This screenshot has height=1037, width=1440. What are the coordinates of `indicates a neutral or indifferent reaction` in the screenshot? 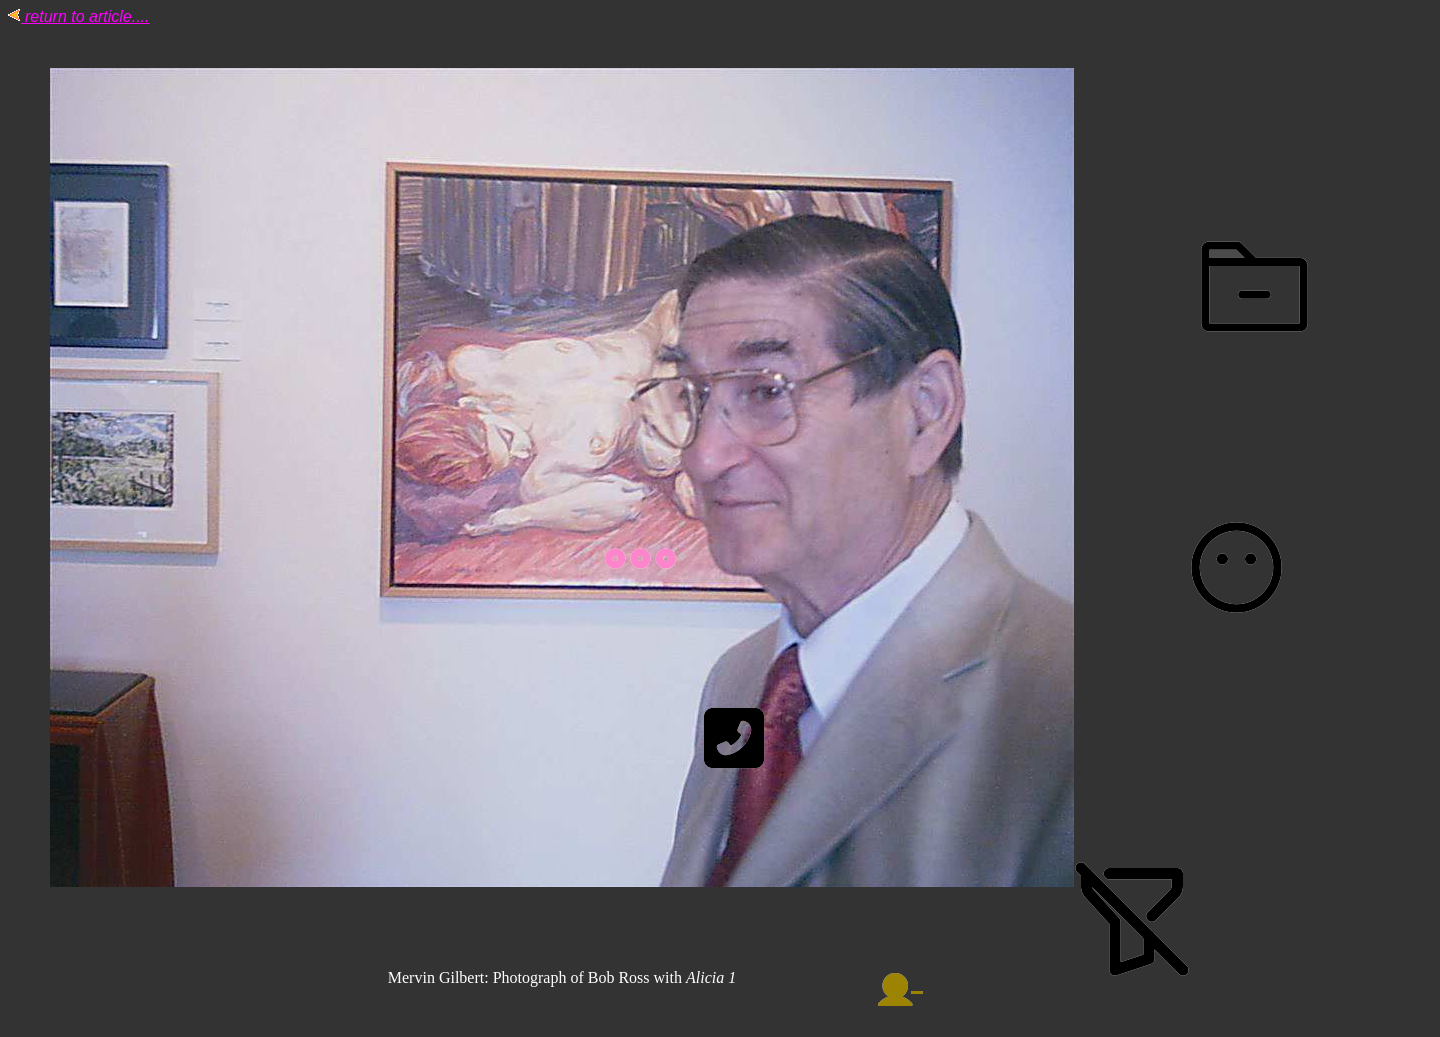 It's located at (1236, 567).